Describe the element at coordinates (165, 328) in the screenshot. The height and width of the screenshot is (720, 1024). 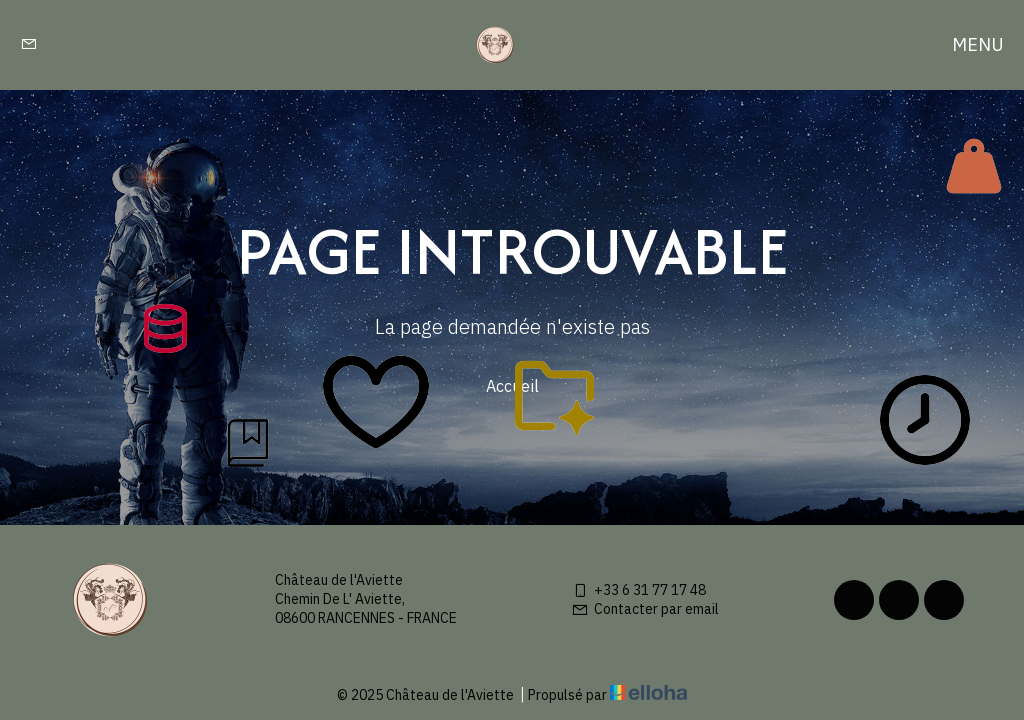
I see `access database settings` at that location.